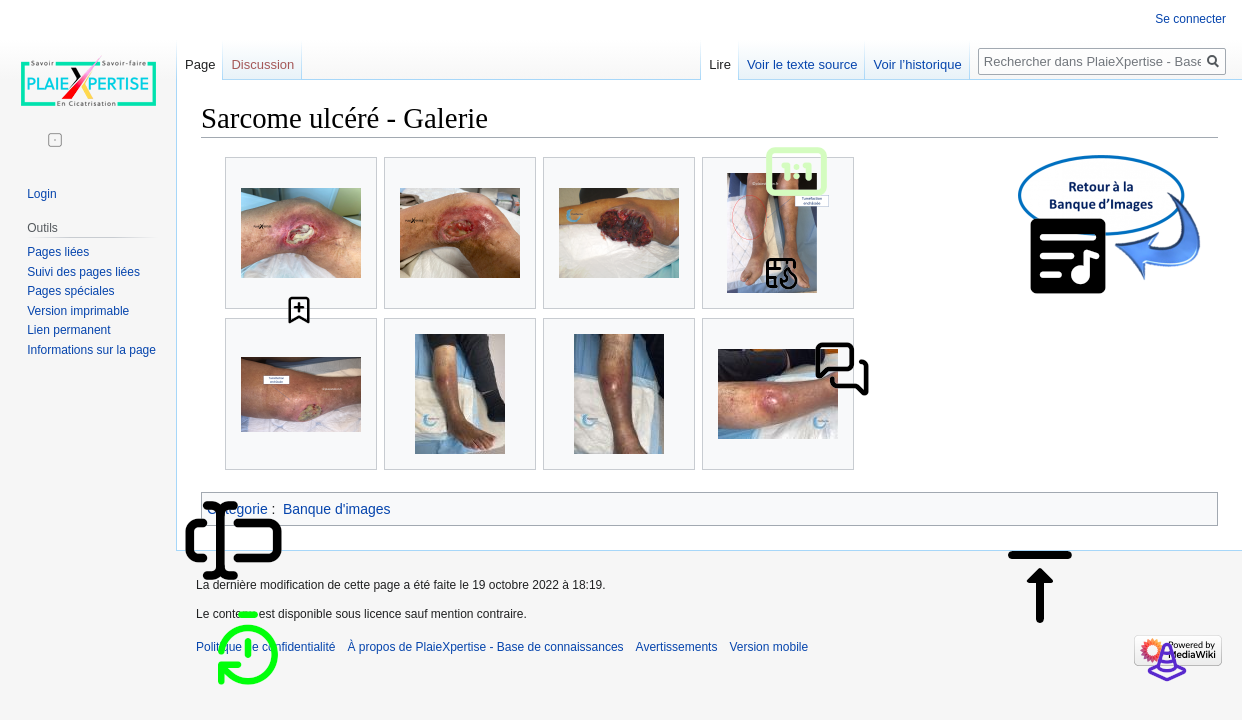 This screenshot has height=720, width=1242. Describe the element at coordinates (796, 171) in the screenshot. I see `indicates a one-to-one relationship in database or data modeling` at that location.